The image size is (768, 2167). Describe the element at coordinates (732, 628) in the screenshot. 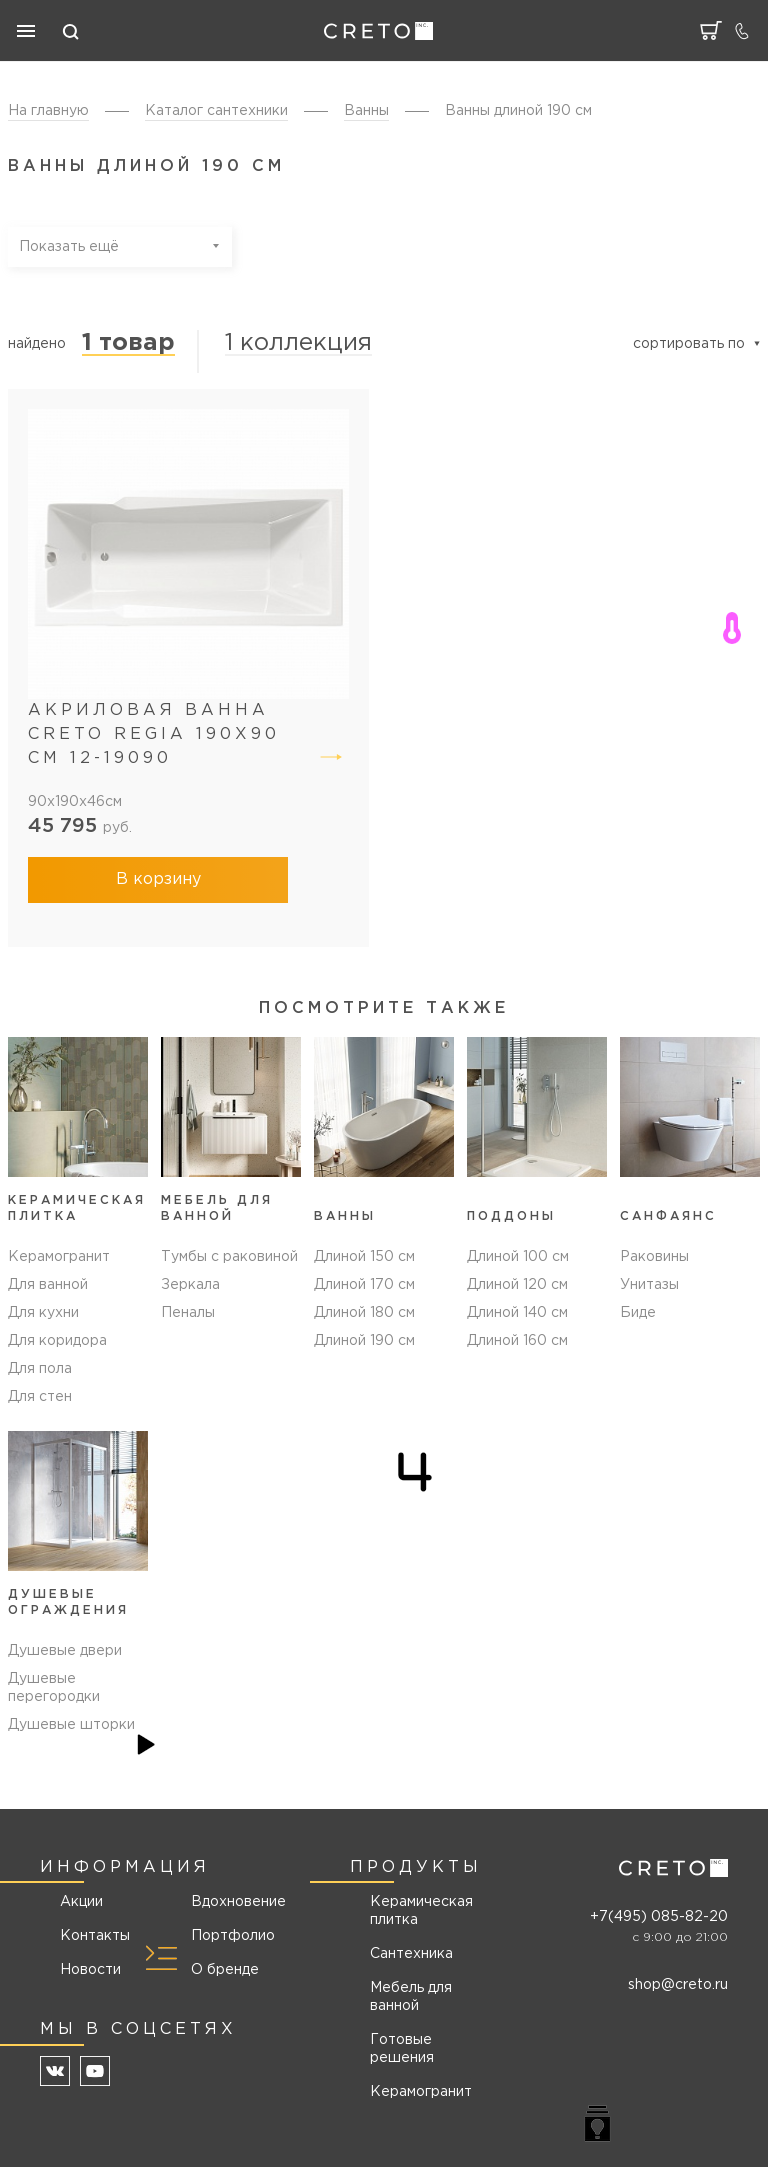

I see `indicates high temperature reading` at that location.